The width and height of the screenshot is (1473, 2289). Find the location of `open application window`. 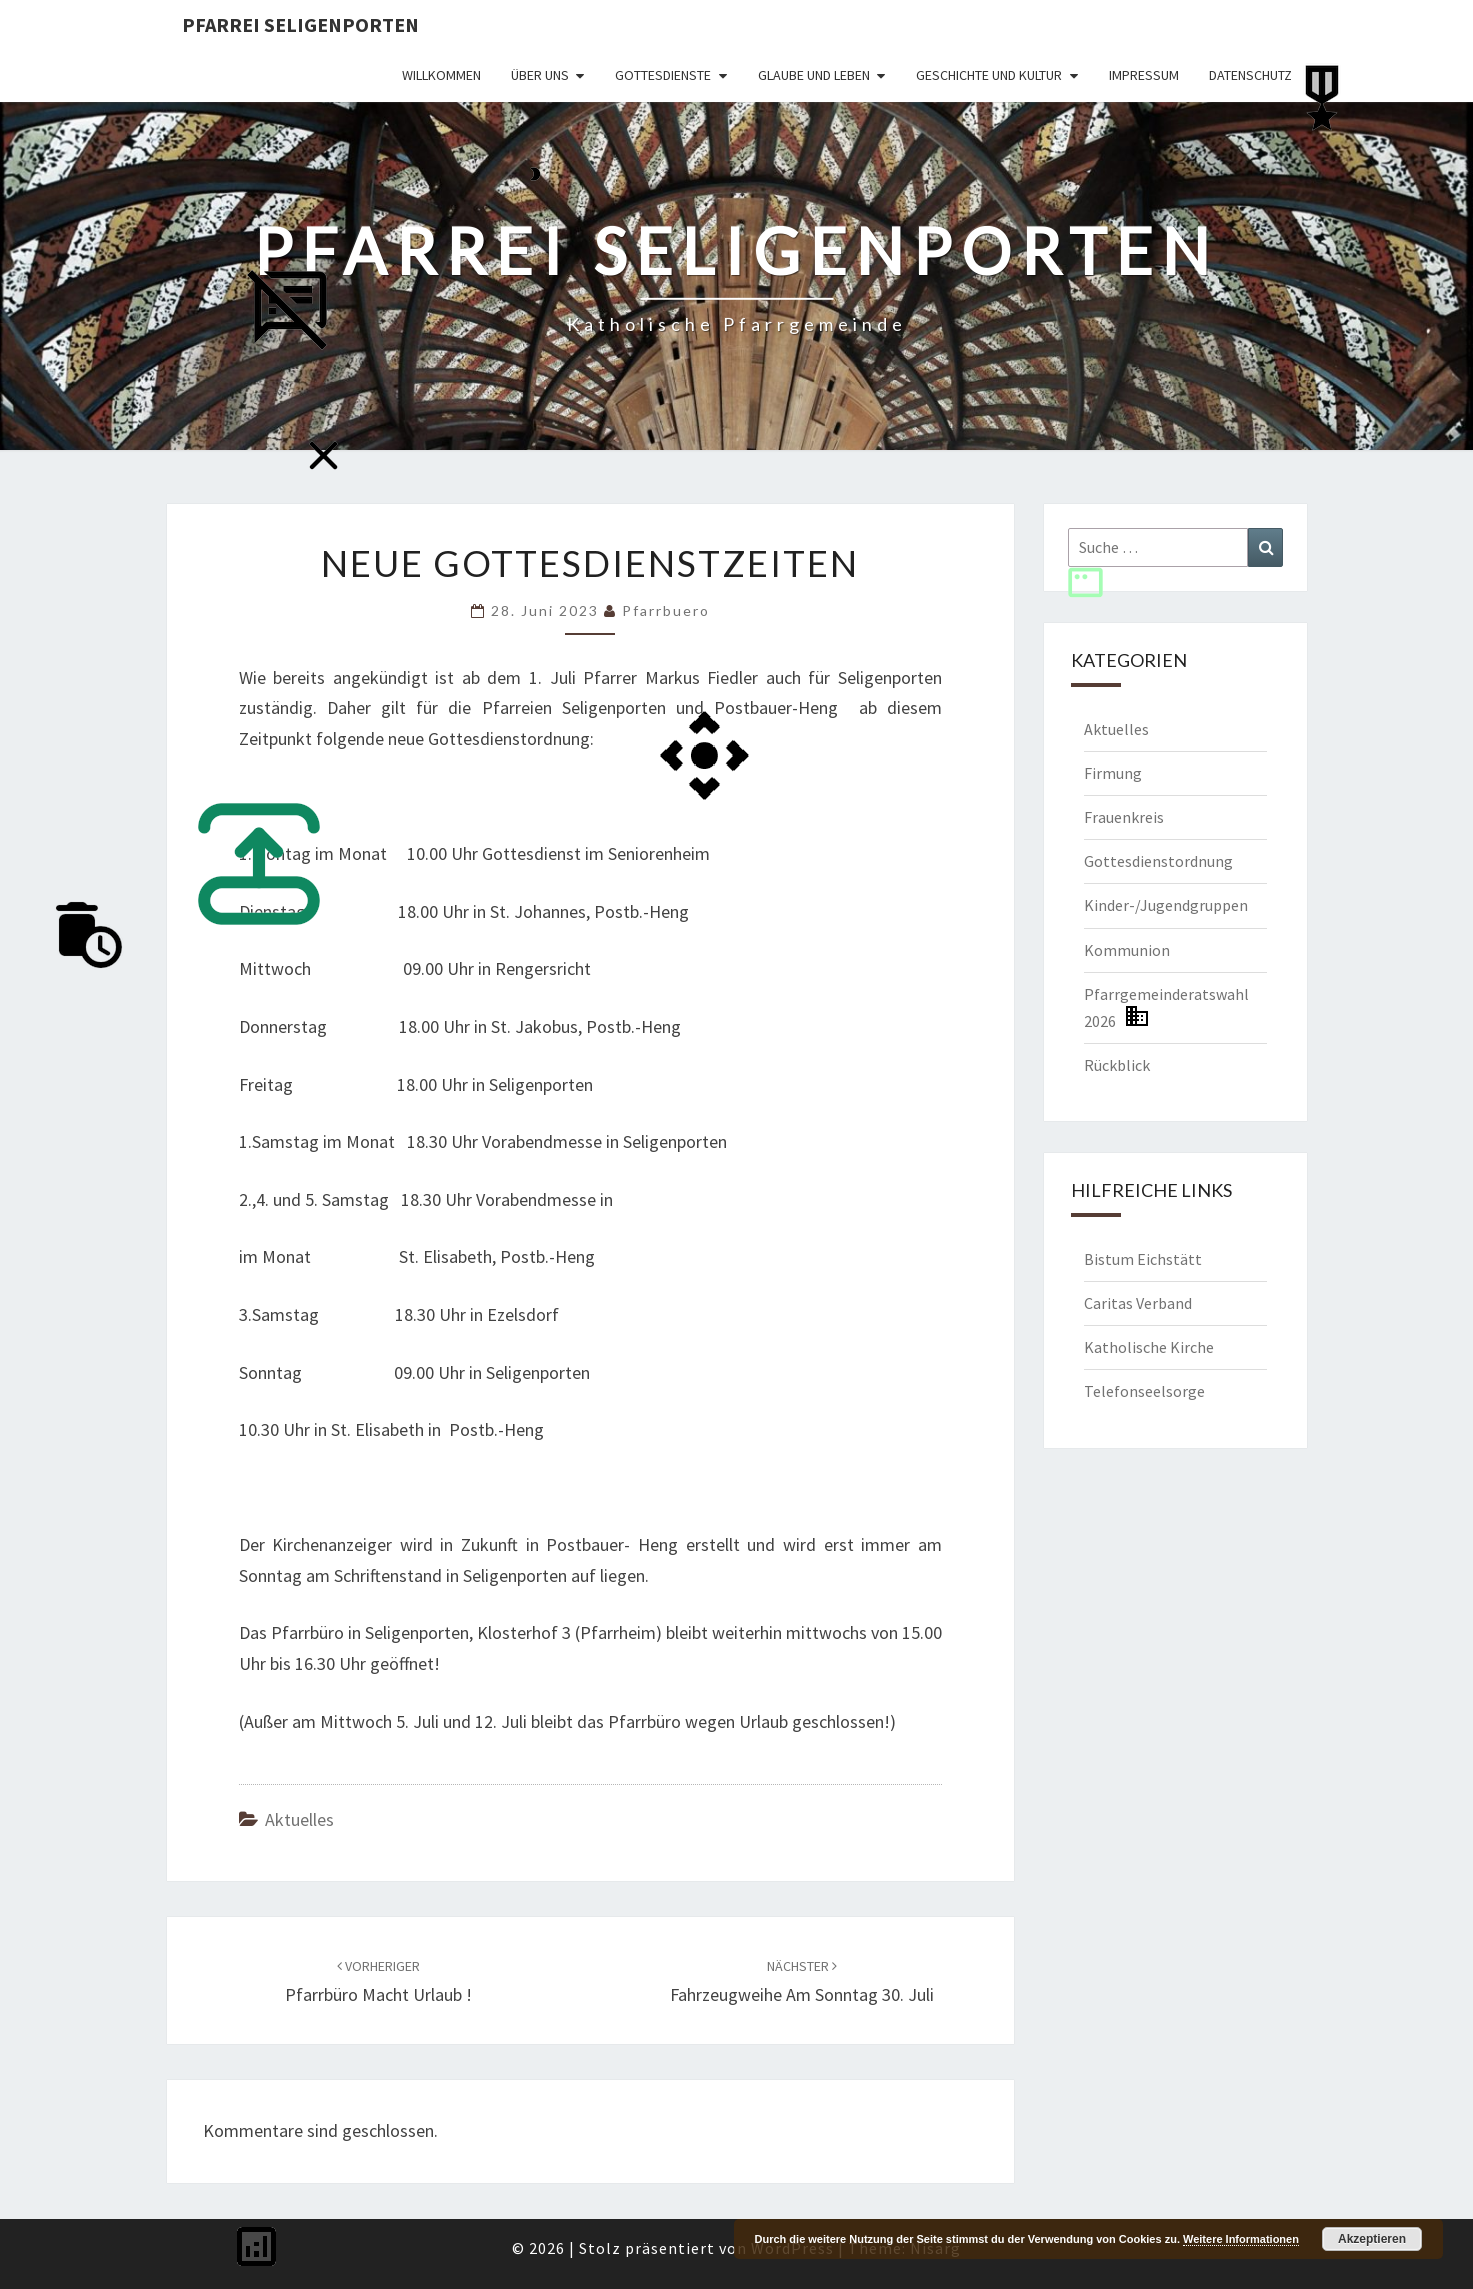

open application window is located at coordinates (1085, 582).